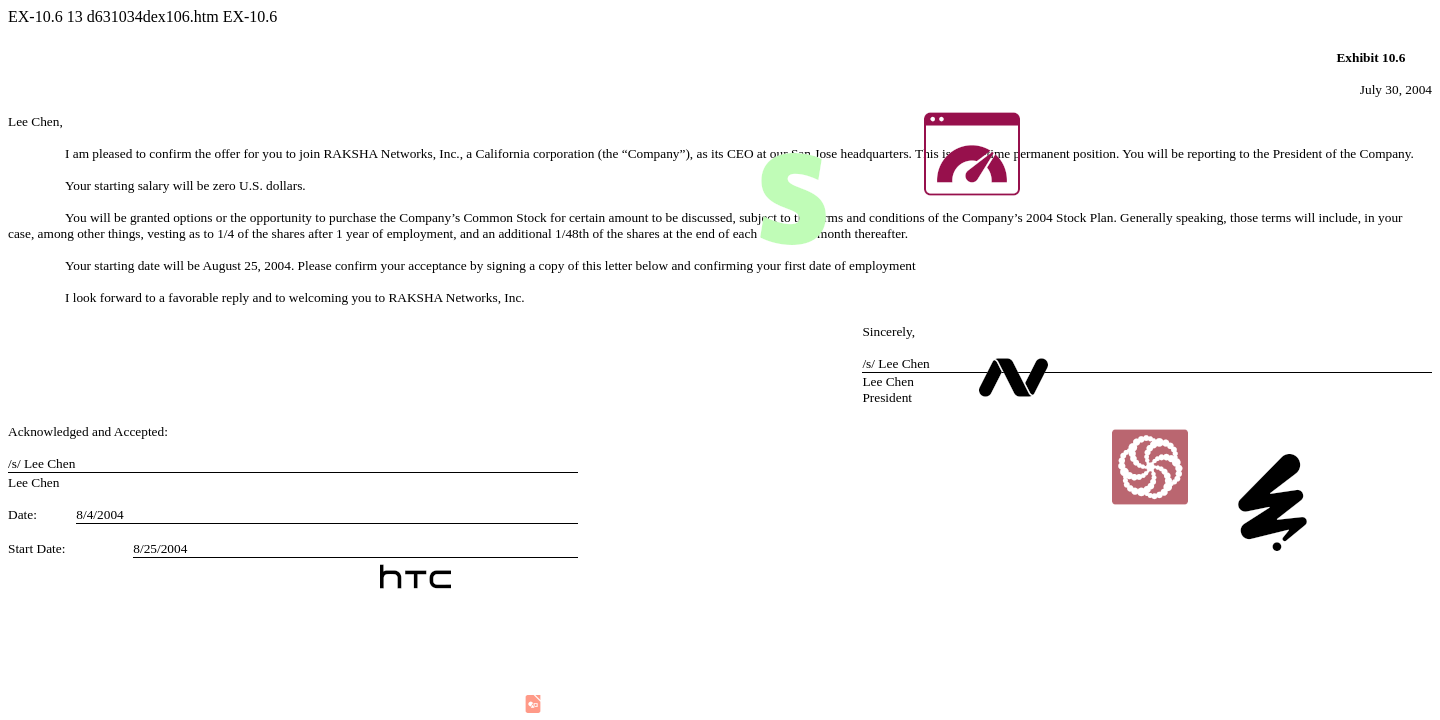  Describe the element at coordinates (1150, 467) in the screenshot. I see `visit codewars coding challenge platform` at that location.